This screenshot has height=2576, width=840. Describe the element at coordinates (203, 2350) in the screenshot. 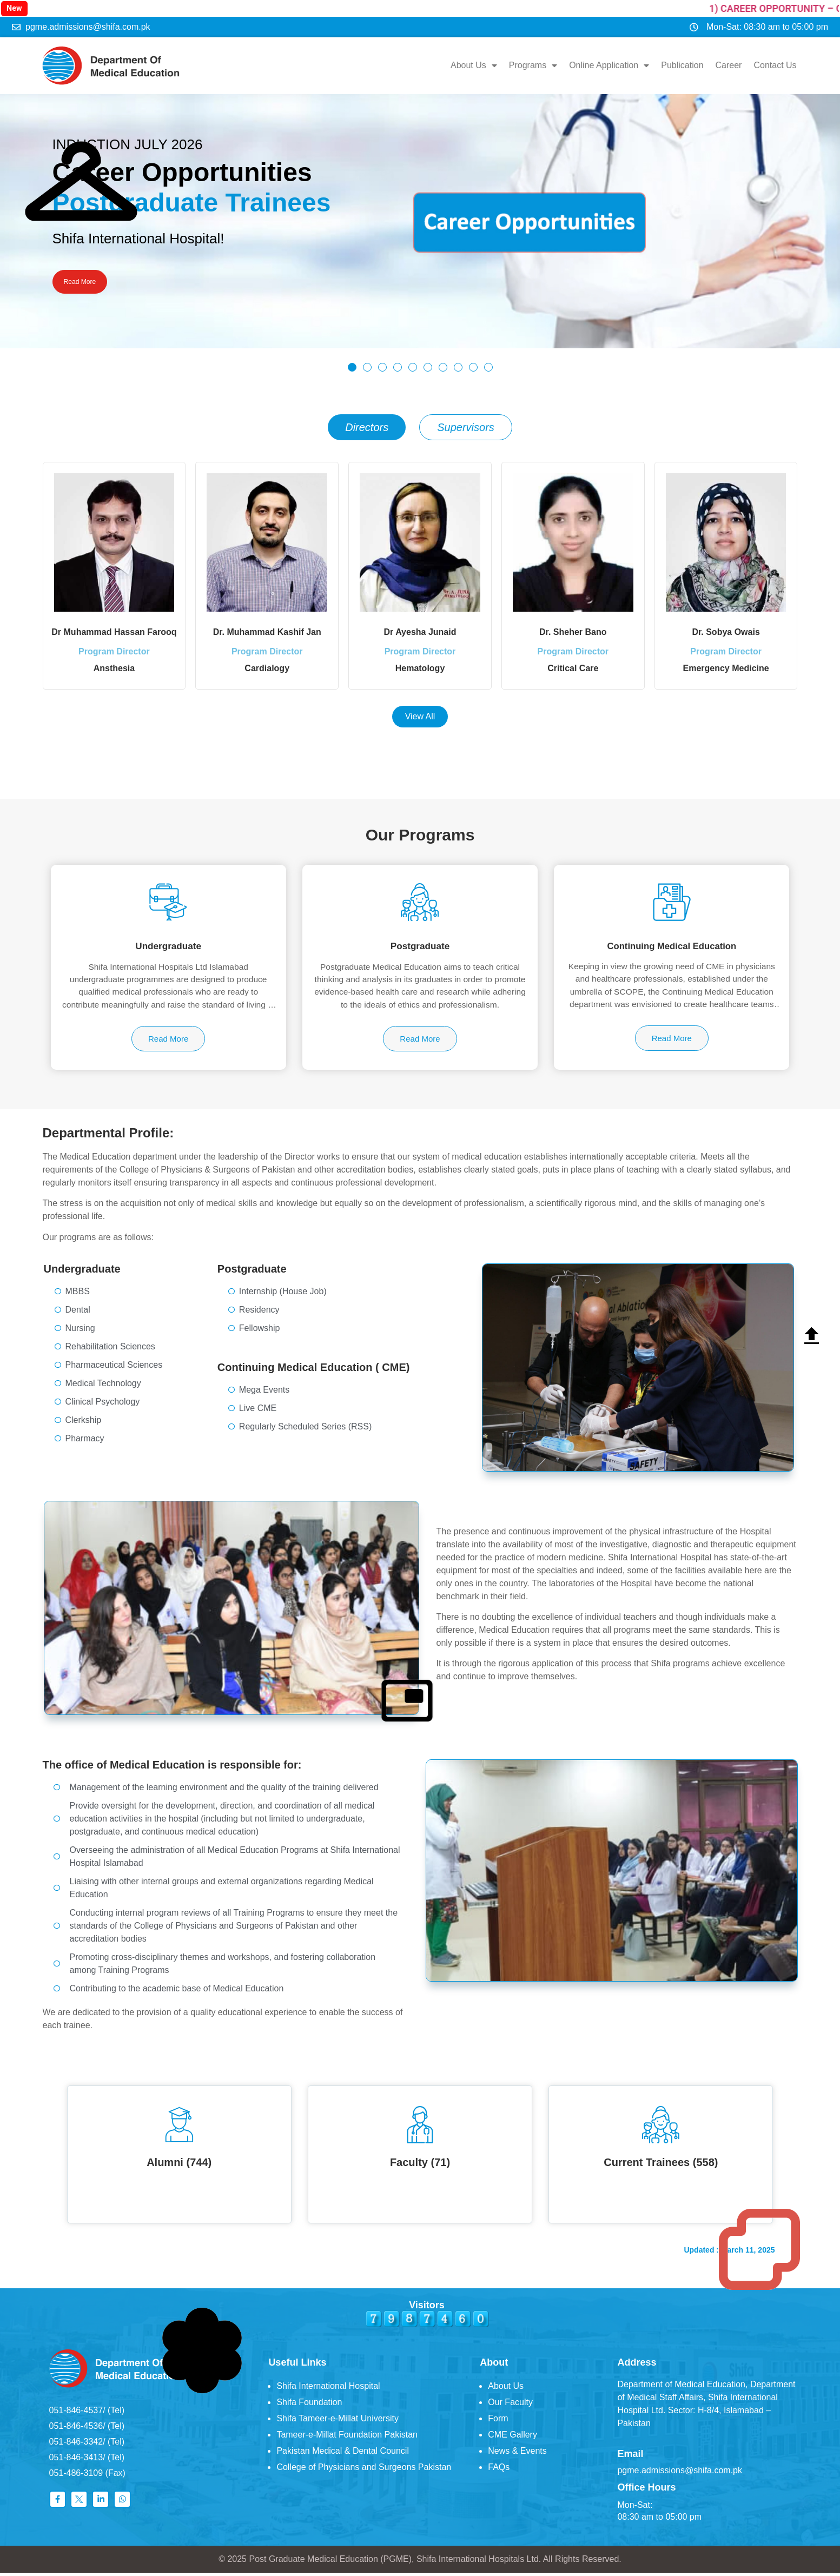

I see `indicates a michelin-starred restaurant or venue` at that location.